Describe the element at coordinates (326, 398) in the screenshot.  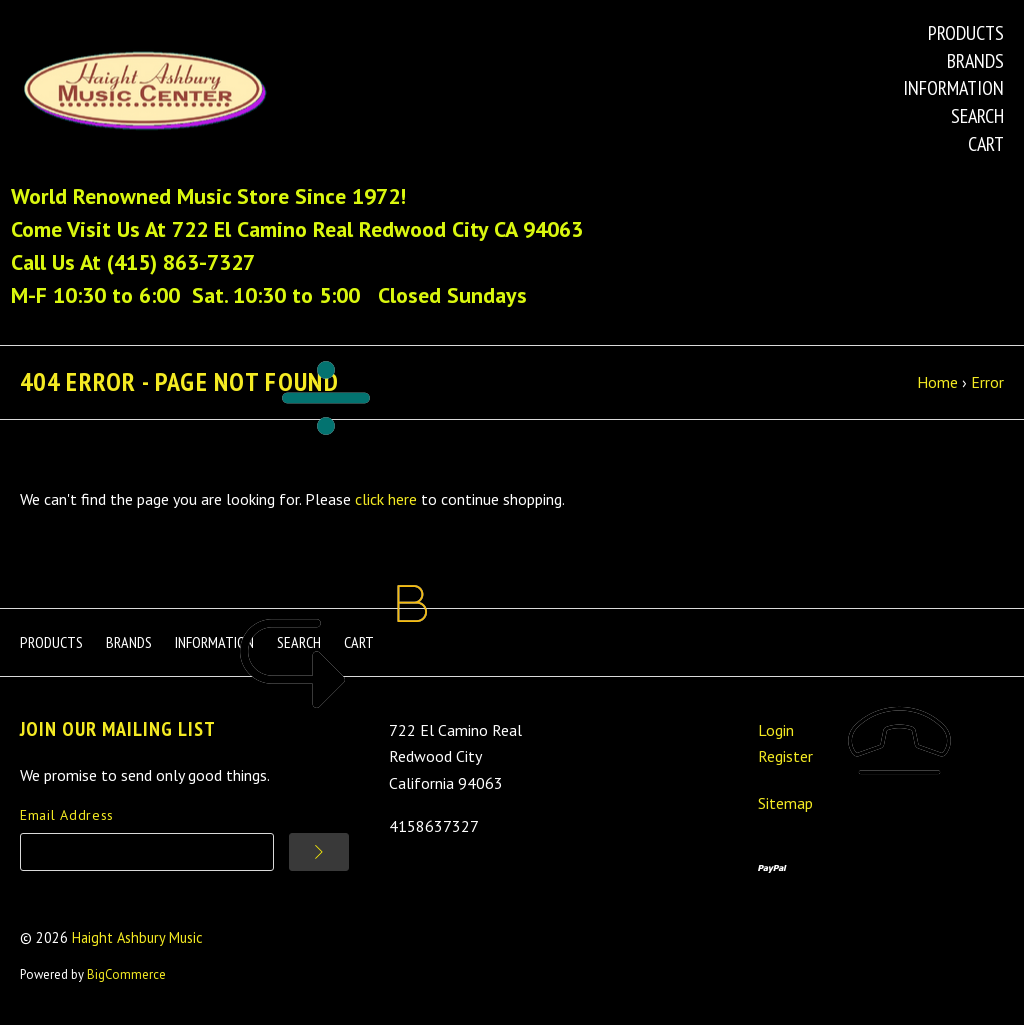
I see `perform division calculation` at that location.